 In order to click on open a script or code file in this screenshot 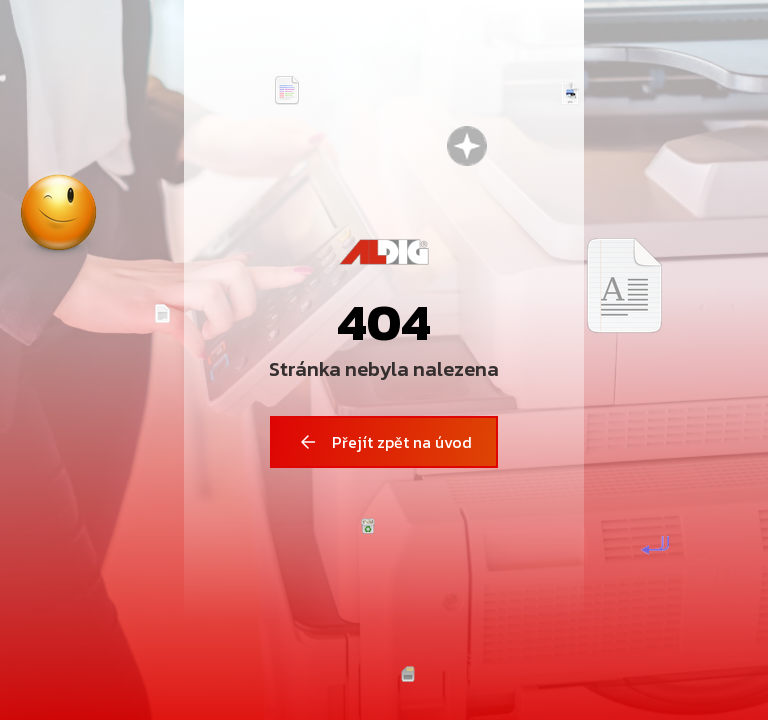, I will do `click(287, 90)`.